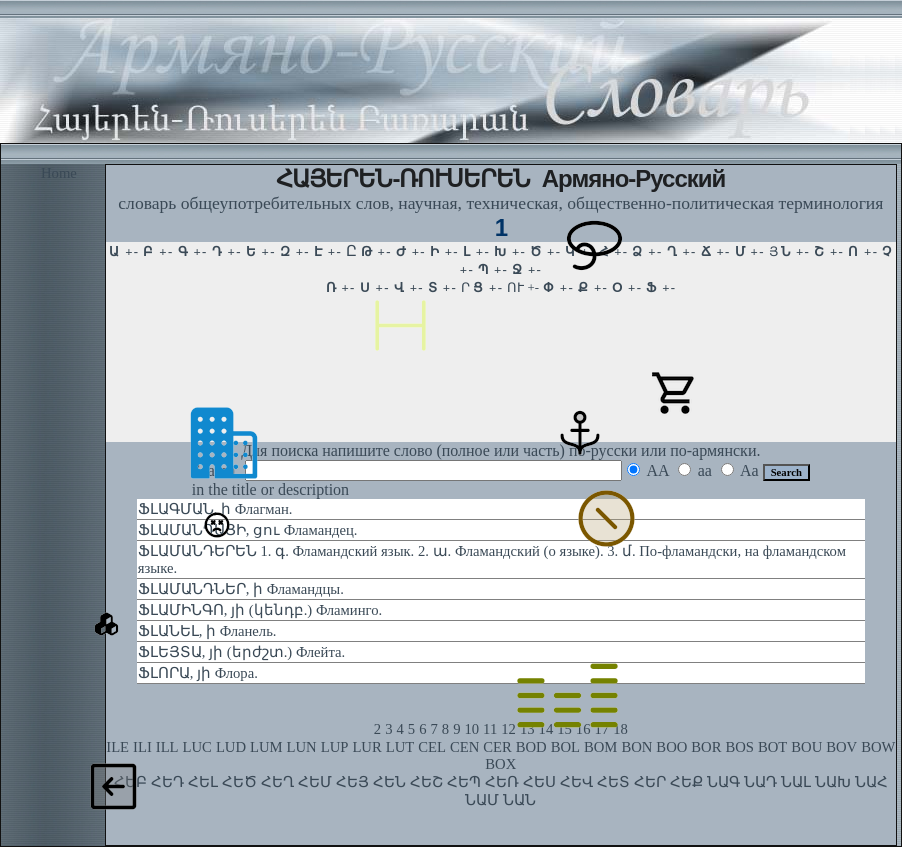 This screenshot has height=847, width=902. I want to click on view 3D objects or models, so click(106, 624).